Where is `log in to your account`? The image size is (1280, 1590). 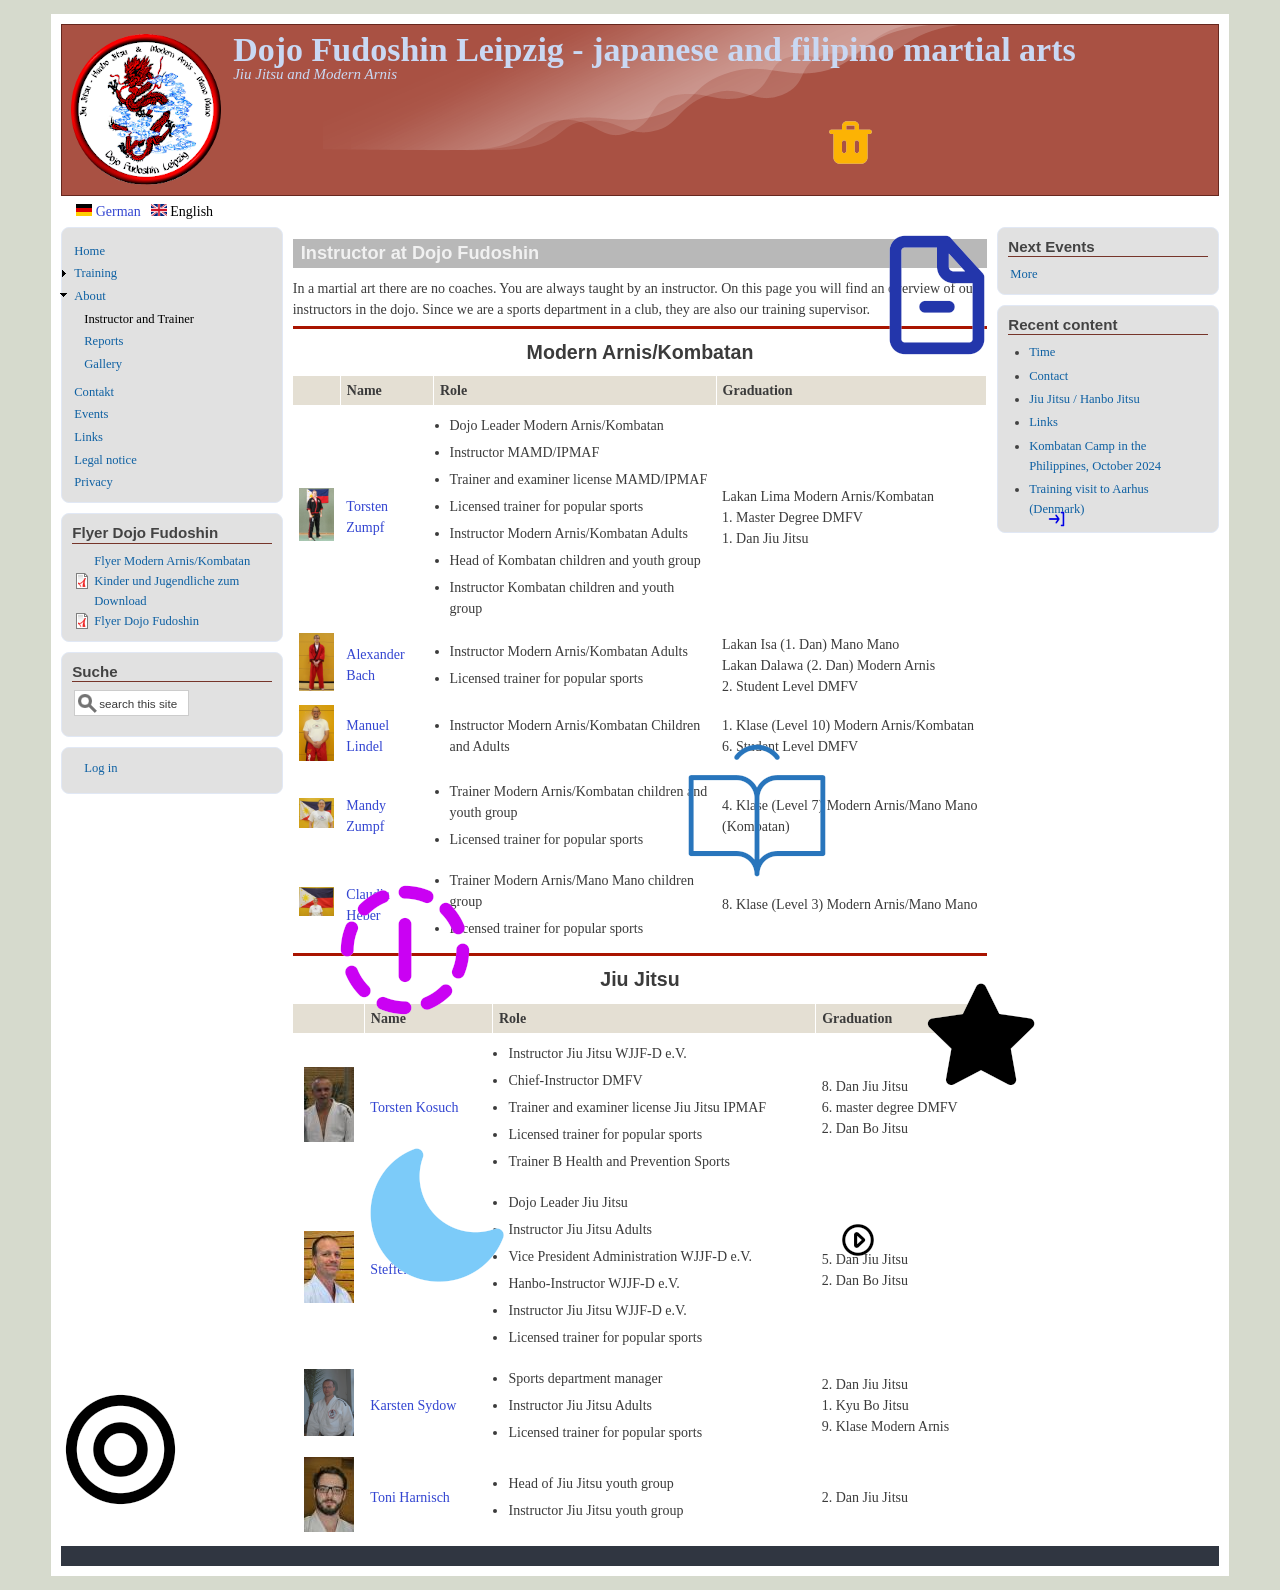 log in to your account is located at coordinates (1057, 519).